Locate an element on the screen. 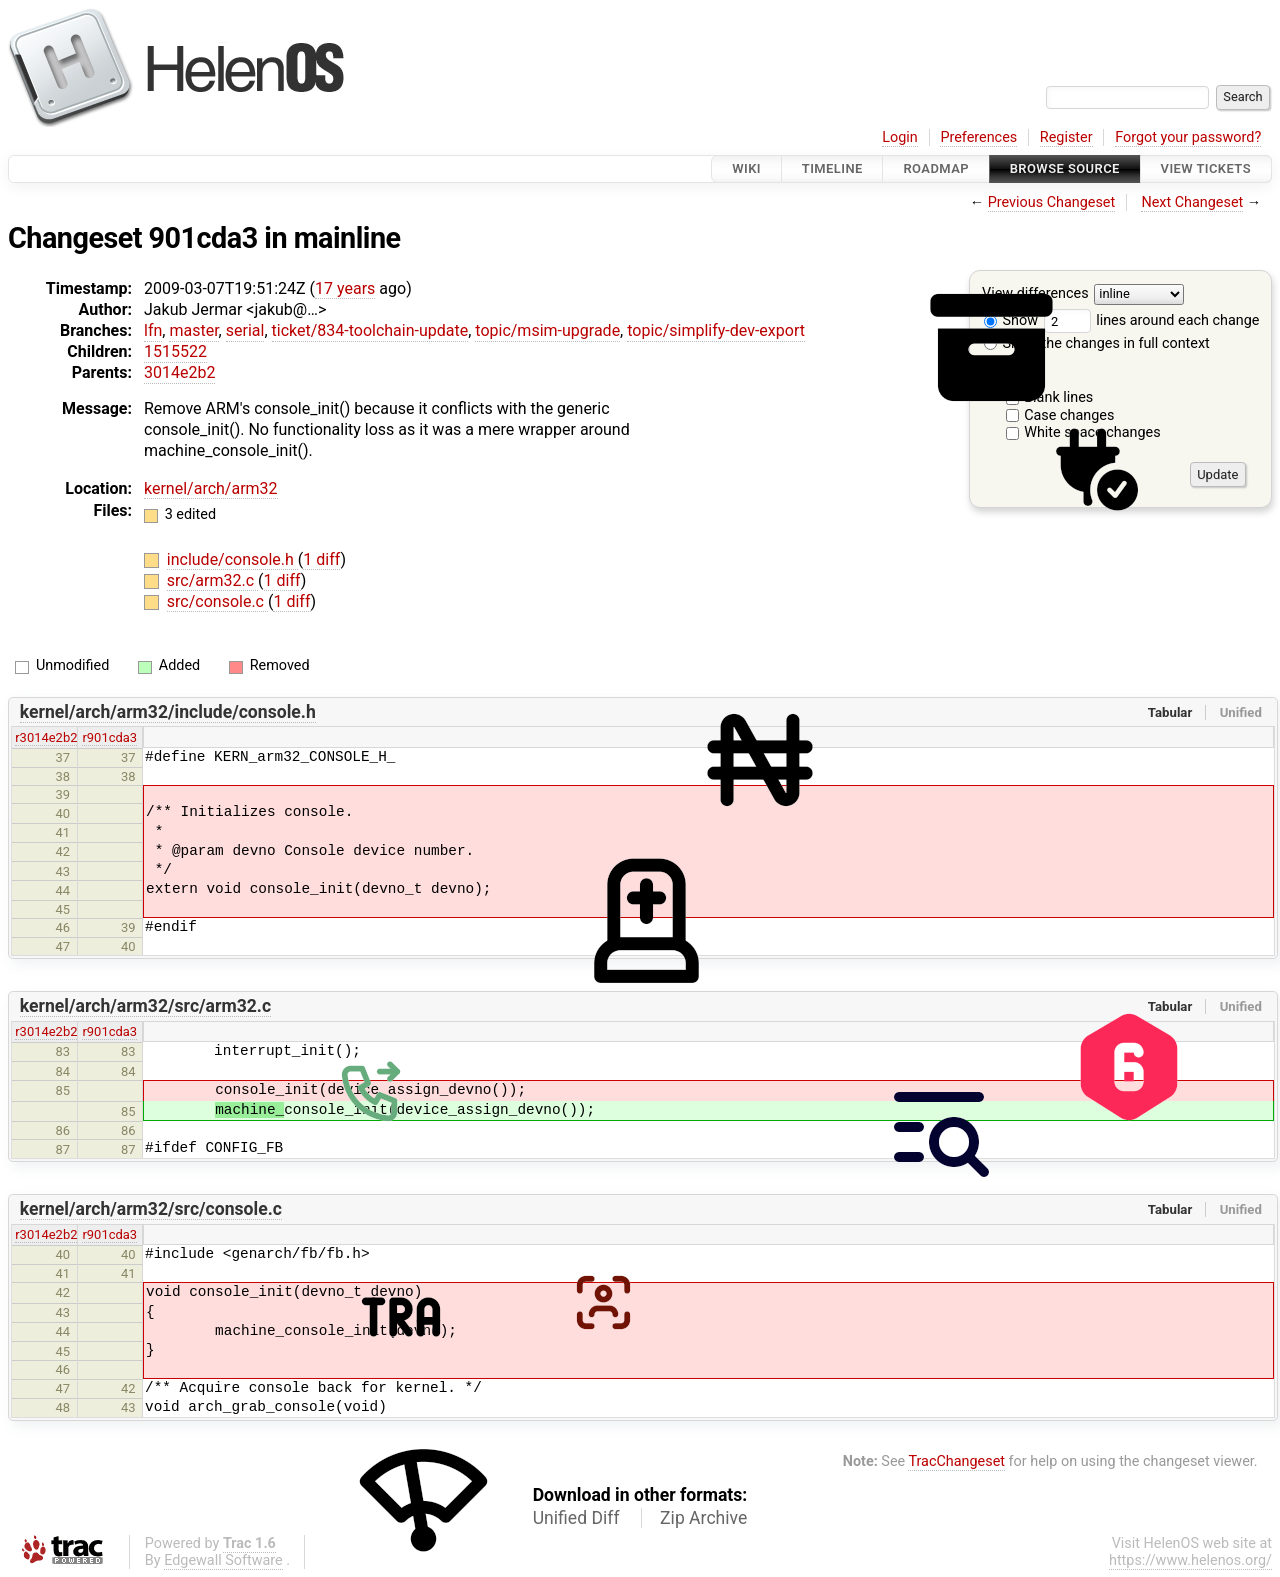  indicates Nigerian naira currency is located at coordinates (760, 760).